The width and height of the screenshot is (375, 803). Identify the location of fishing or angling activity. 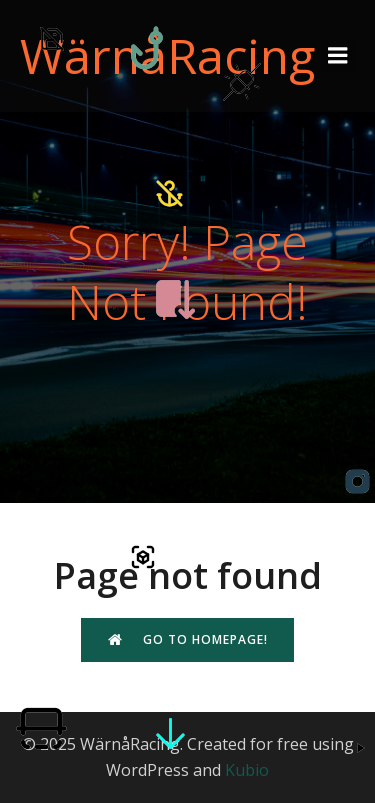
(147, 49).